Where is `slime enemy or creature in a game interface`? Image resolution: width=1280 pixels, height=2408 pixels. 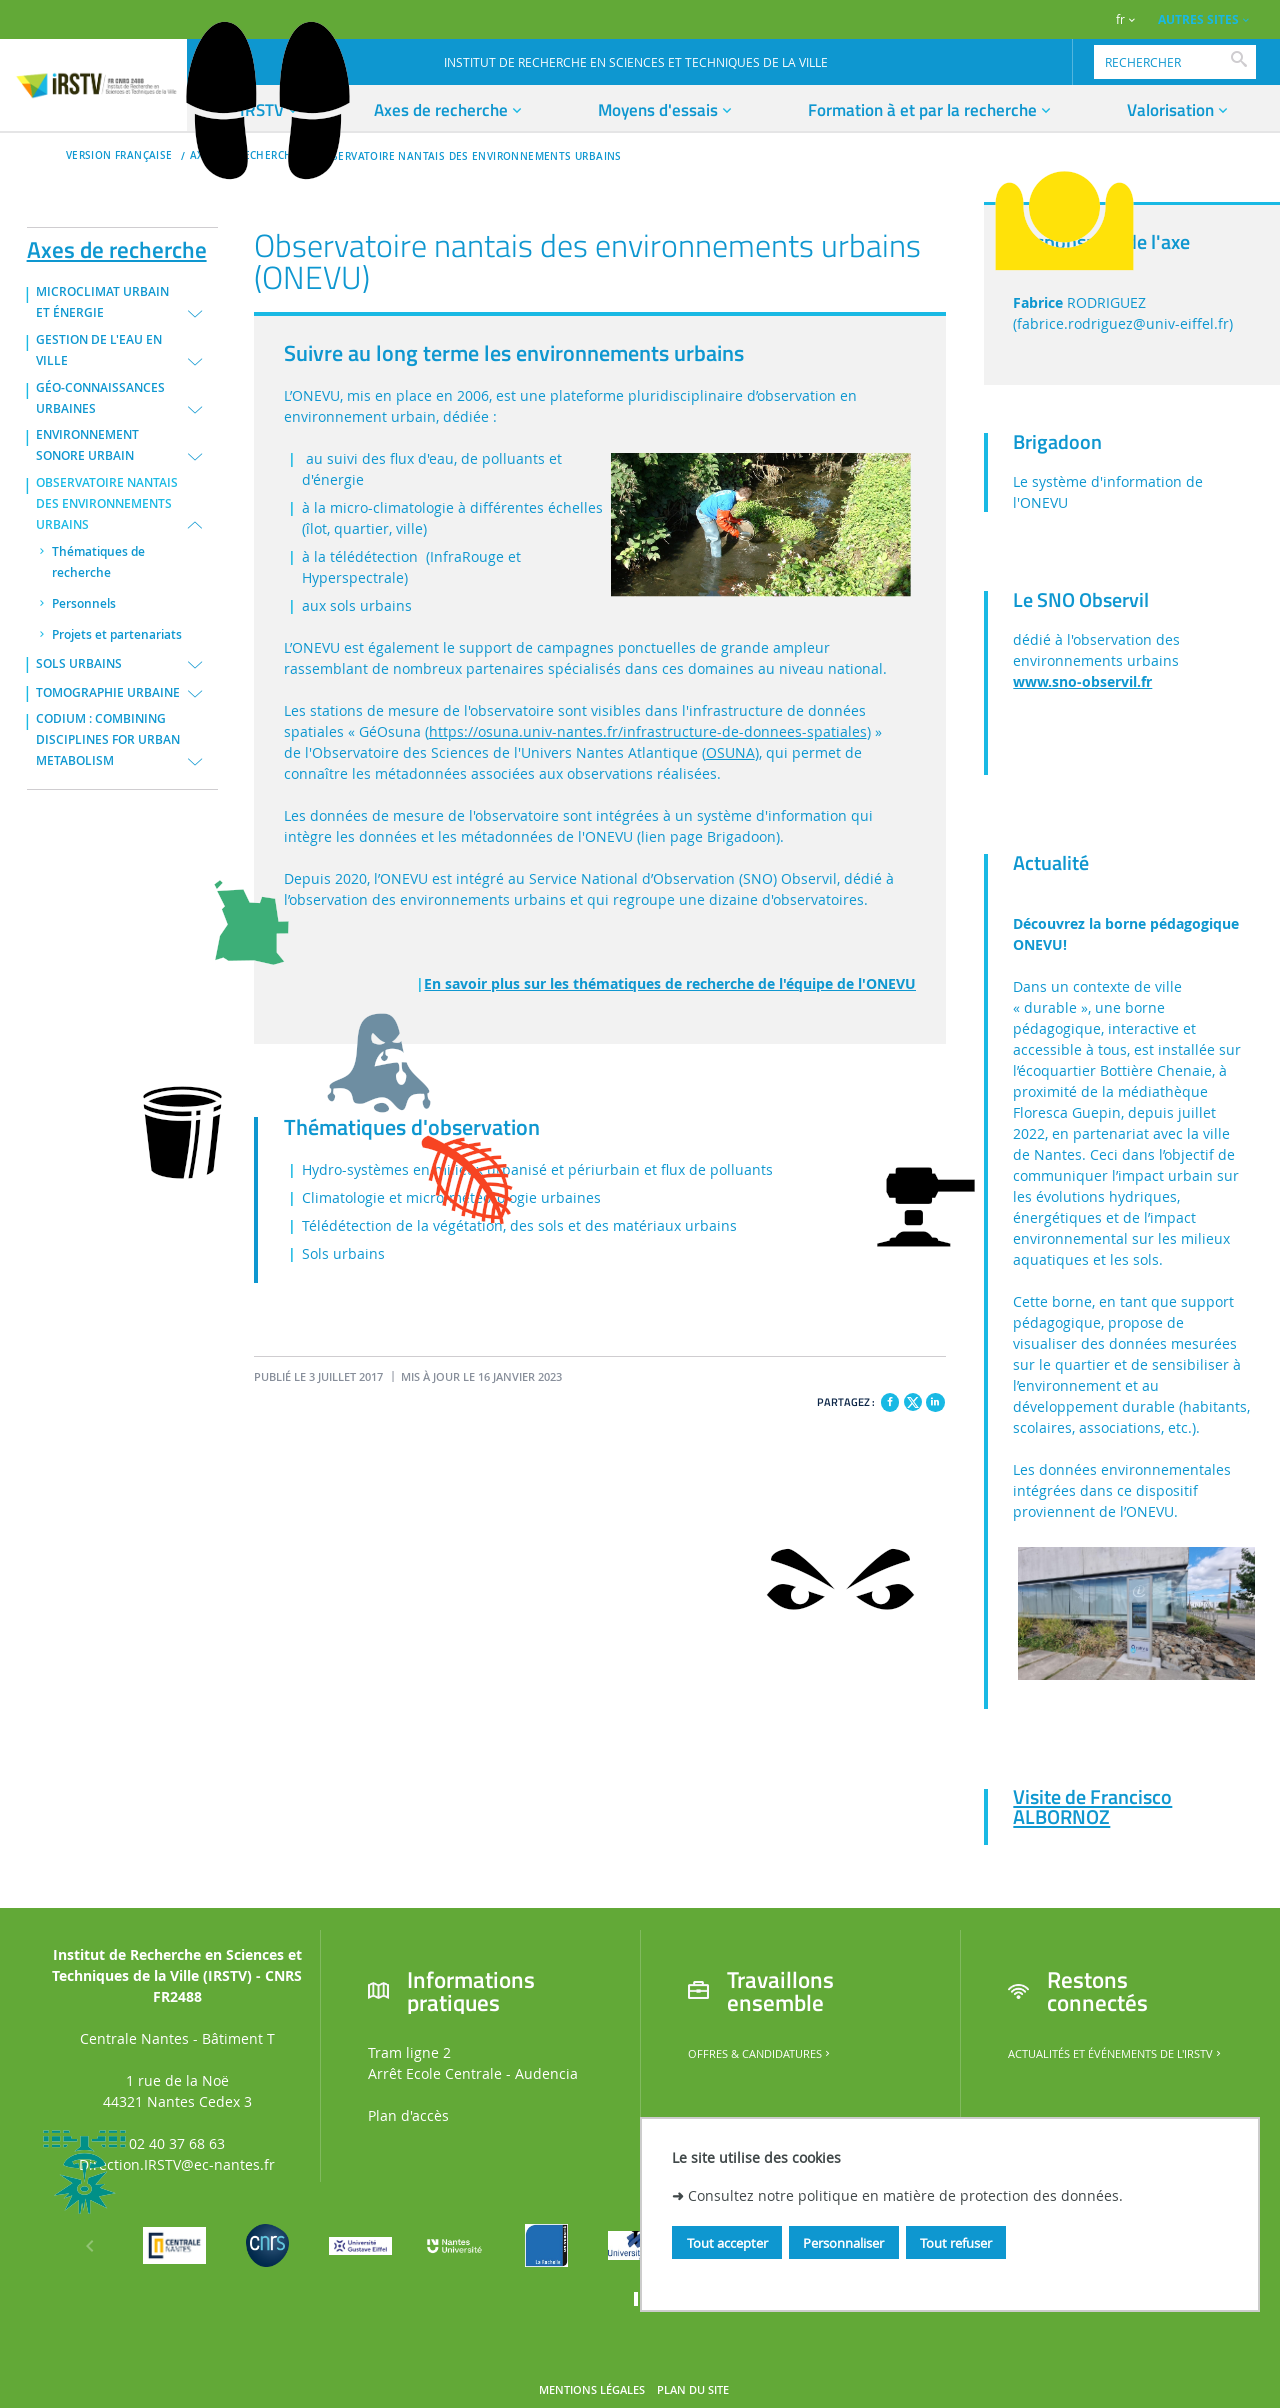
slime enemy or creature in a game interface is located at coordinates (379, 1063).